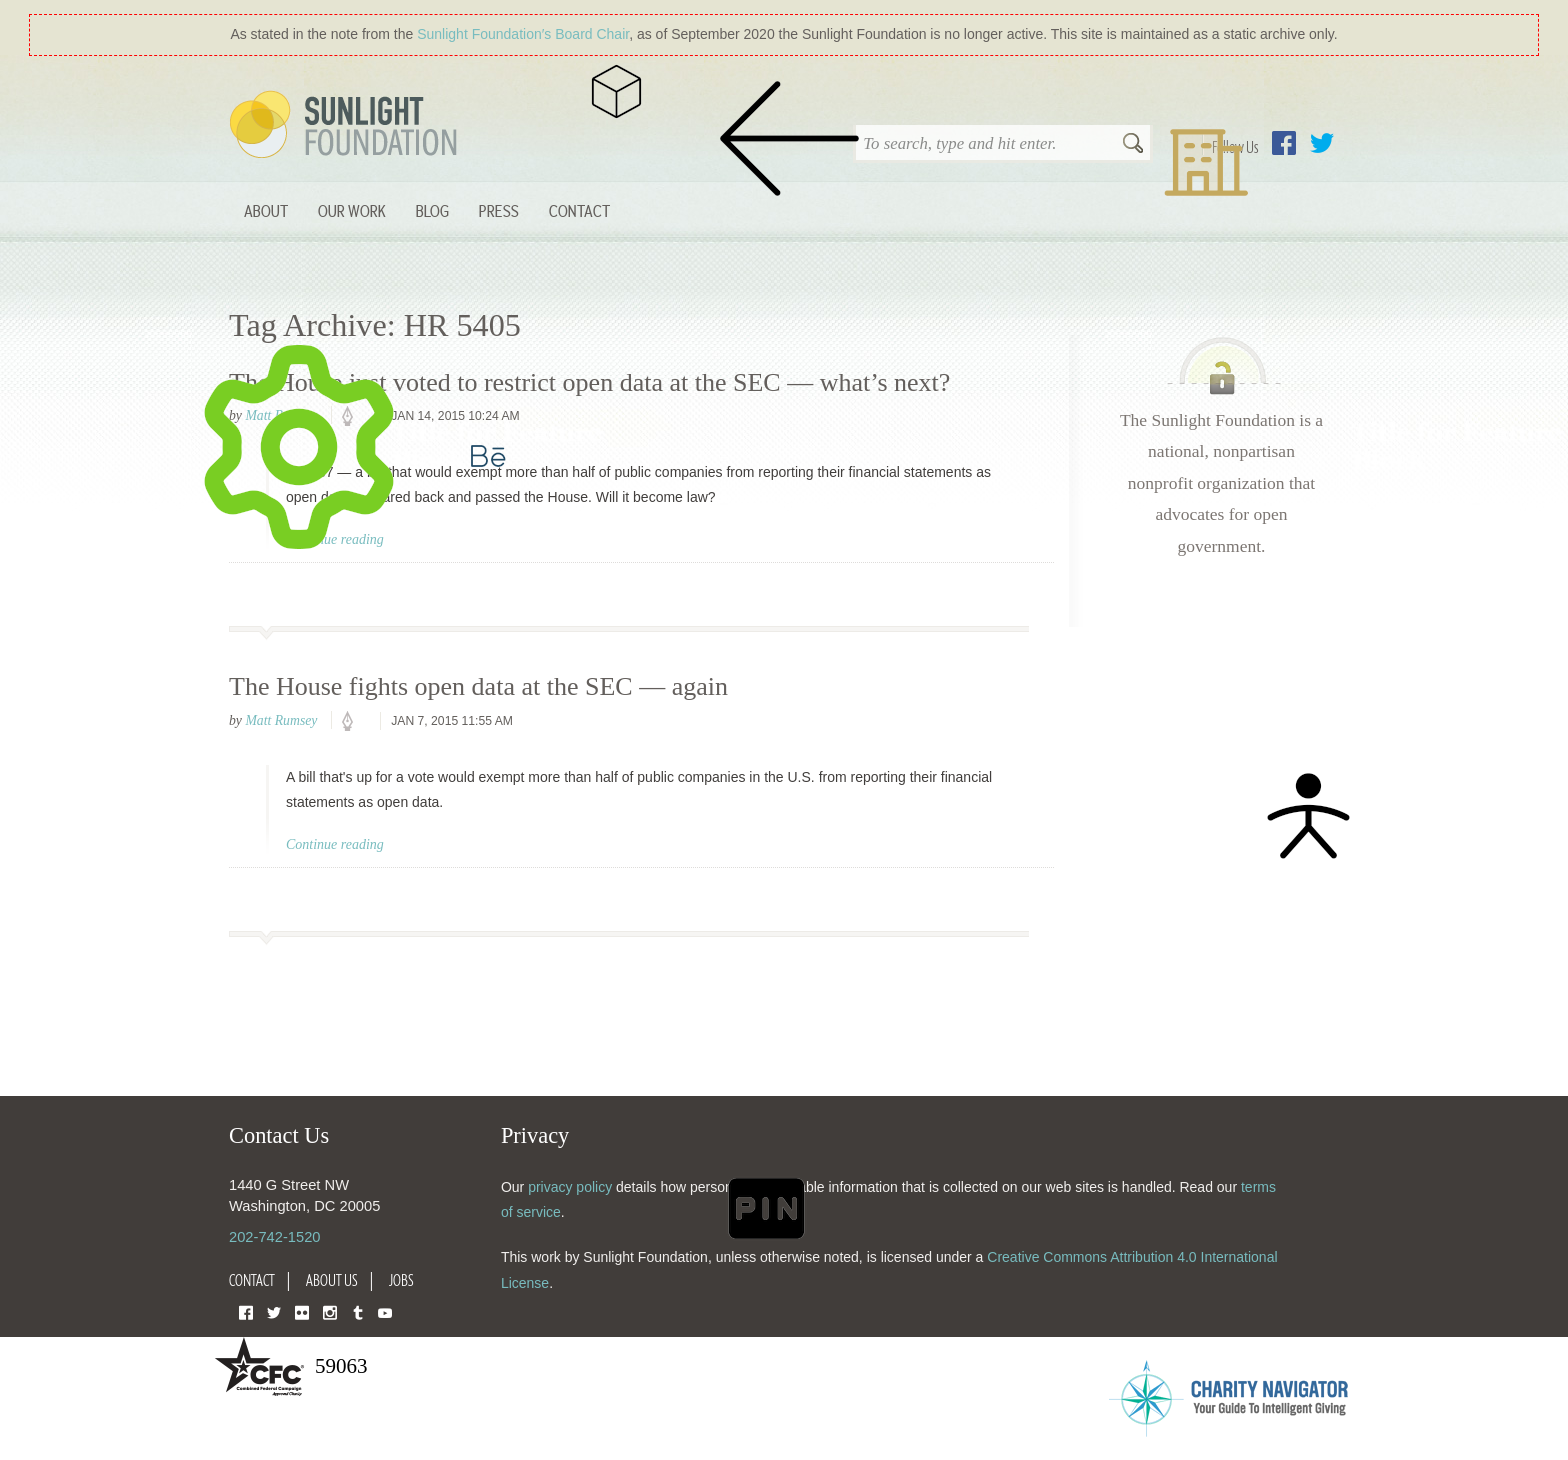 The image size is (1568, 1460). Describe the element at coordinates (789, 138) in the screenshot. I see `go back to the previous screen` at that location.